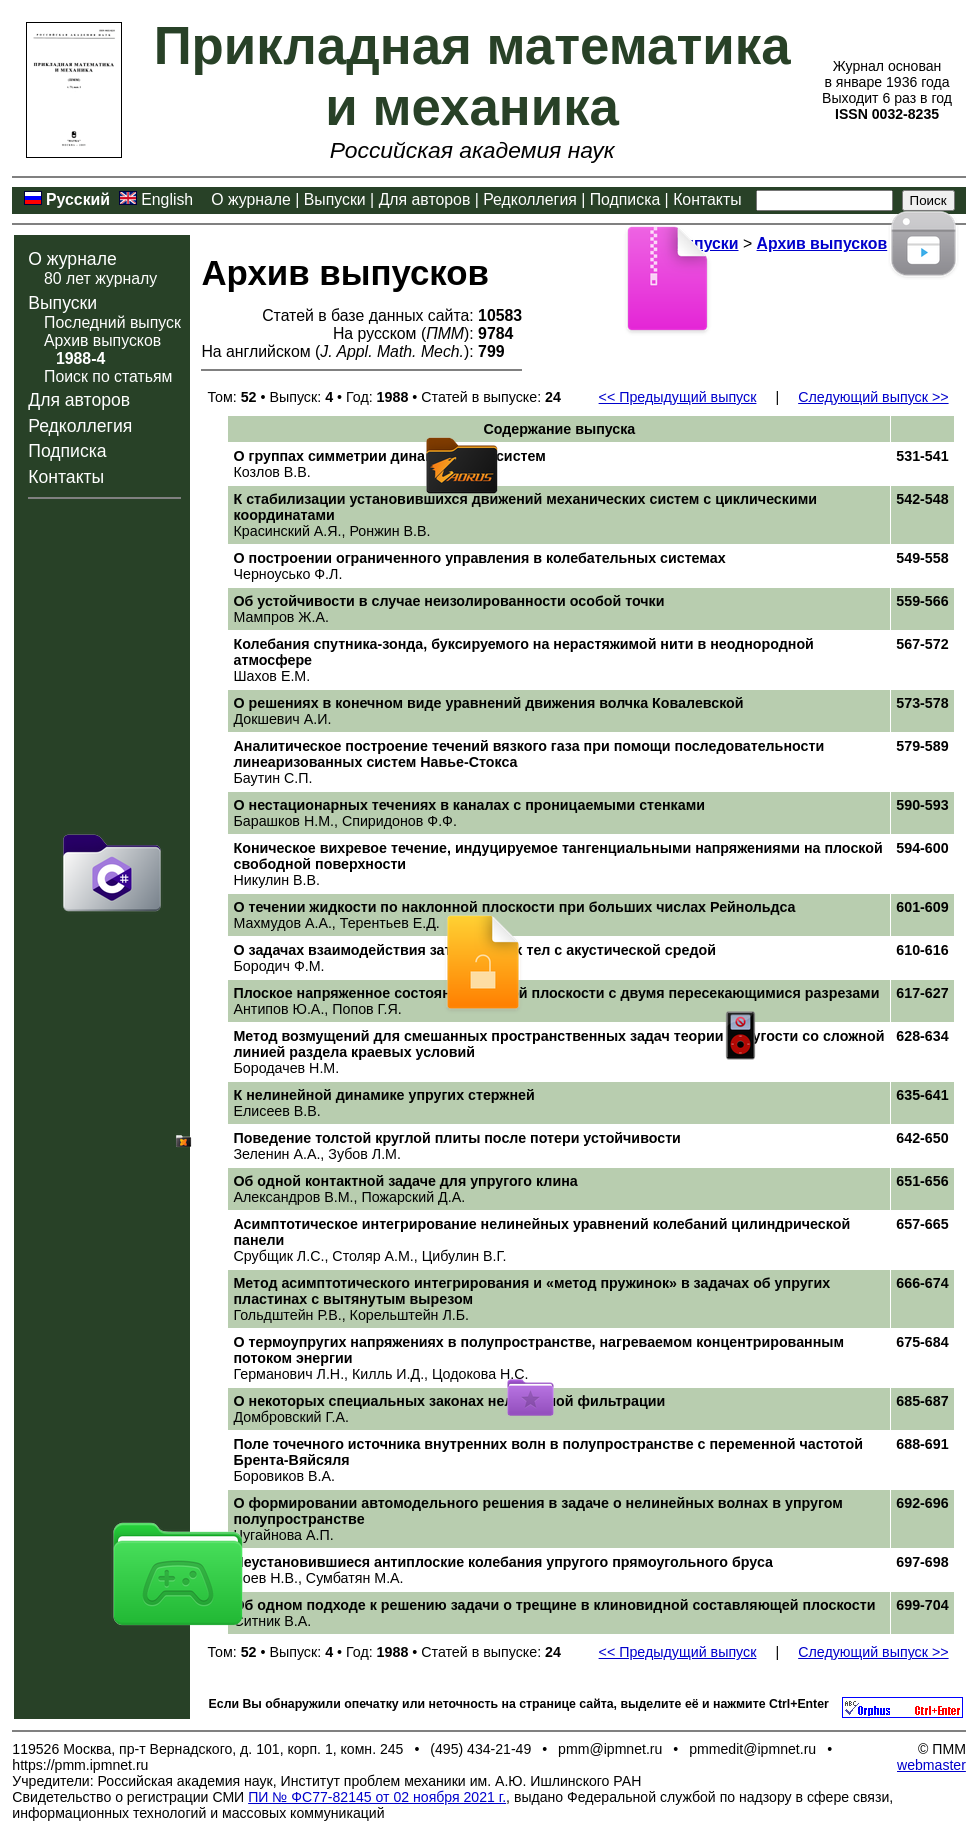 Image resolution: width=978 pixels, height=1833 pixels. I want to click on a skgc file type associated with security or encryption, so click(483, 964).